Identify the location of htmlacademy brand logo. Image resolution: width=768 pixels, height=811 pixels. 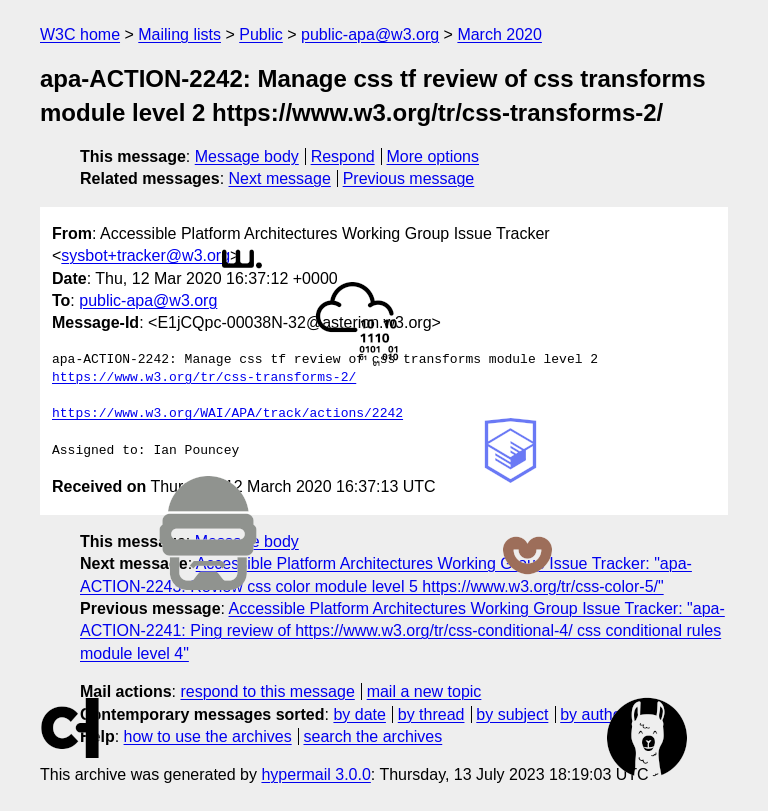
(510, 450).